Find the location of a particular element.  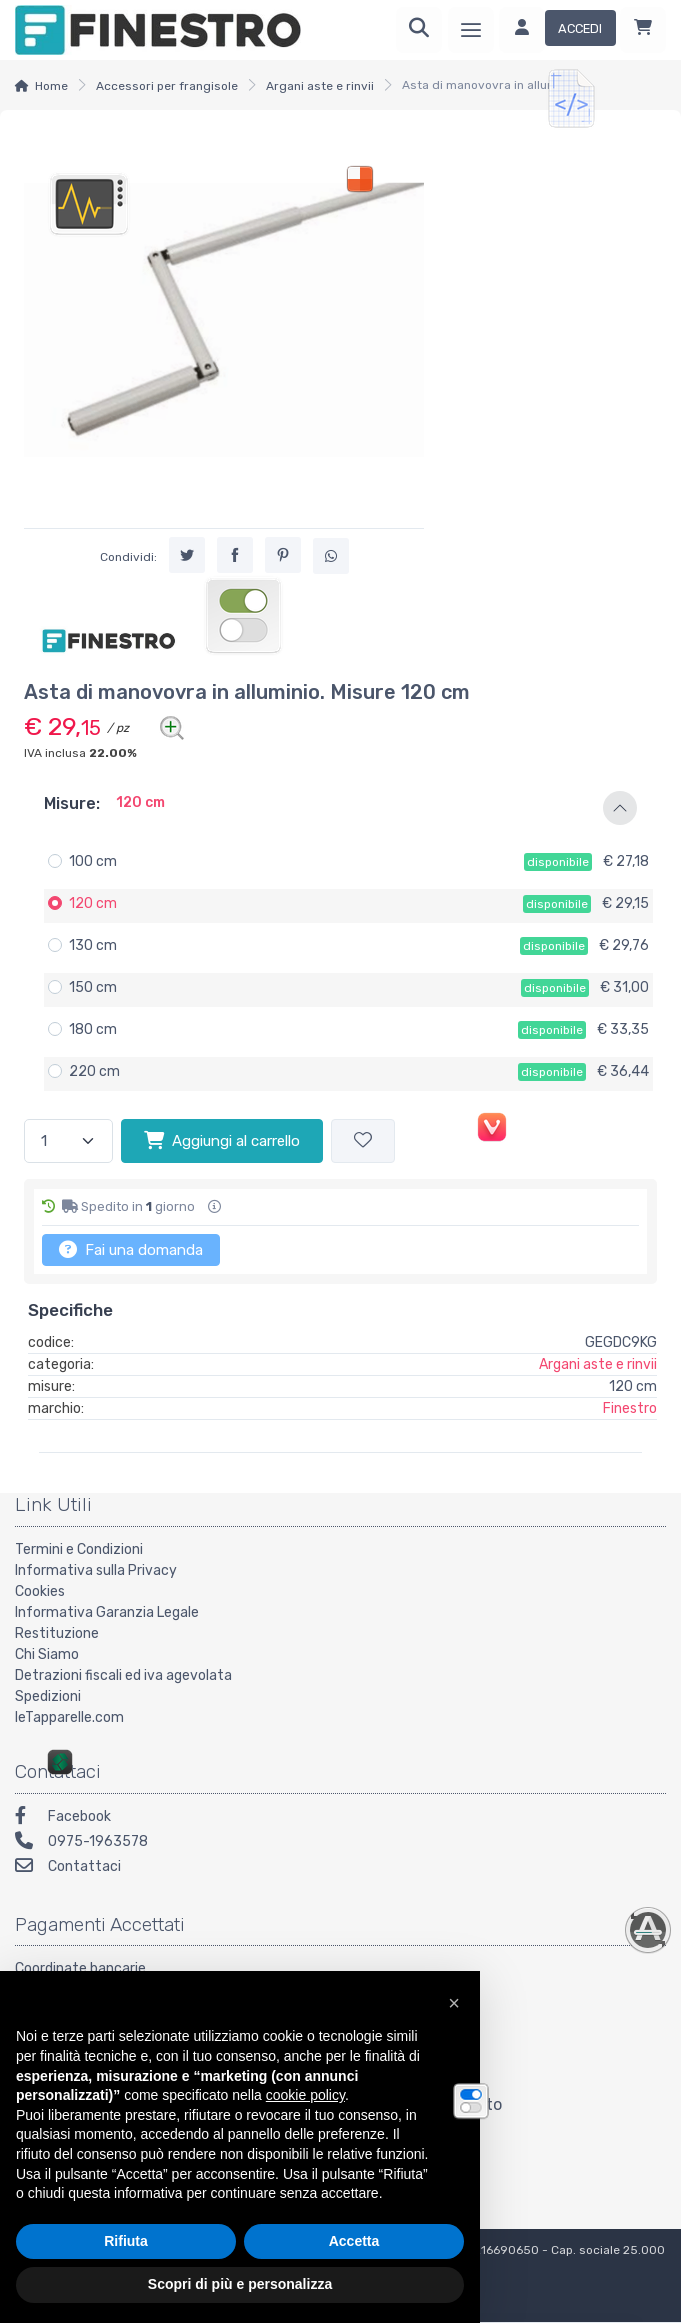

launch htop system monitor application is located at coordinates (89, 204).